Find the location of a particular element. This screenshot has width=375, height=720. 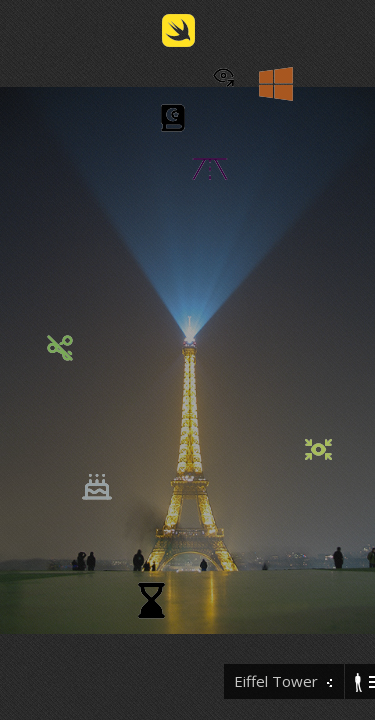

windows operating system logo is located at coordinates (276, 84).